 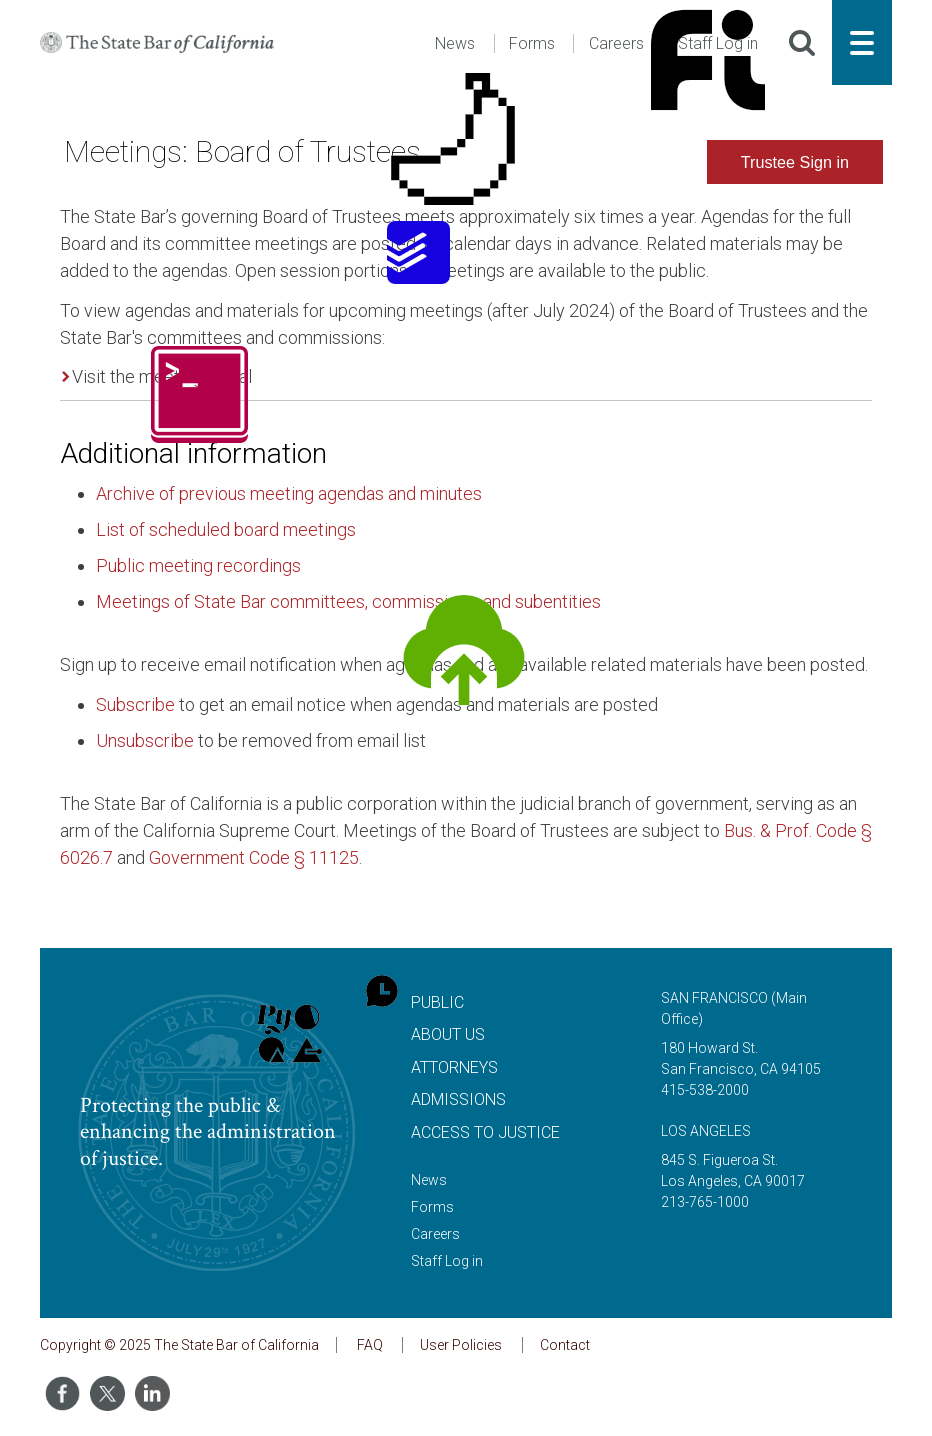 What do you see at coordinates (382, 991) in the screenshot?
I see `view chat history` at bounding box center [382, 991].